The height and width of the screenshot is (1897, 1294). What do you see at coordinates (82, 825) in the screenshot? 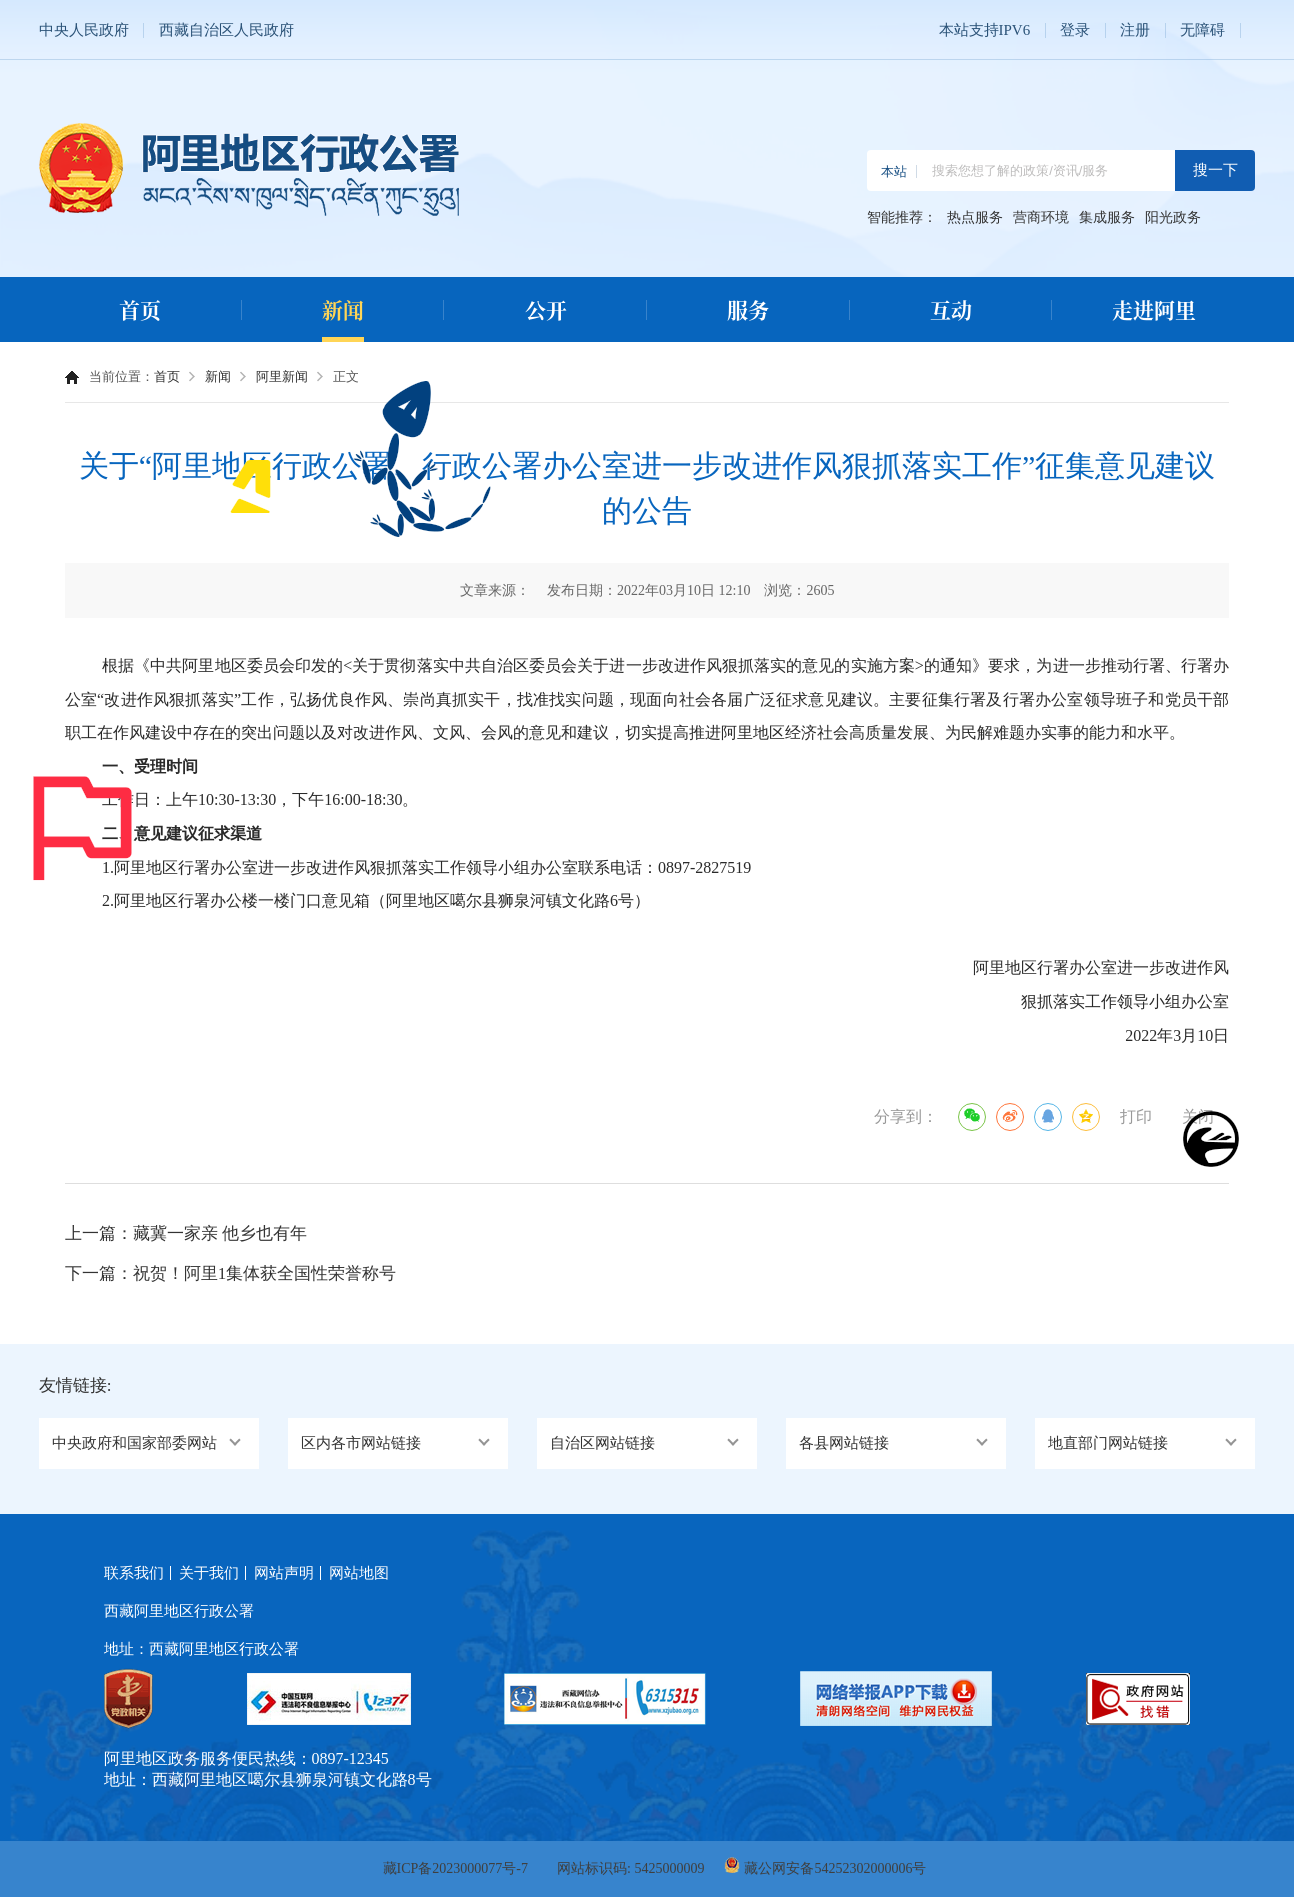
I see `flag an item for review or attention` at bounding box center [82, 825].